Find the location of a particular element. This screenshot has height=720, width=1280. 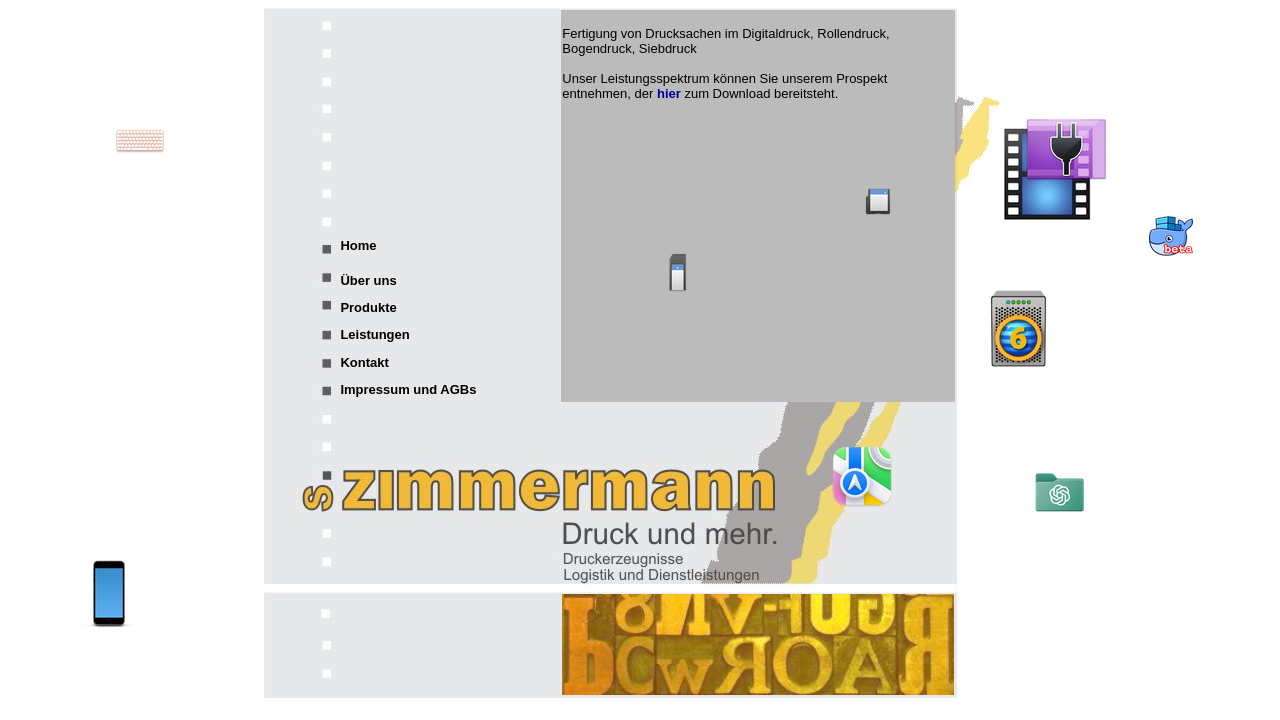

RAID 6 storage array configuration is located at coordinates (1018, 328).